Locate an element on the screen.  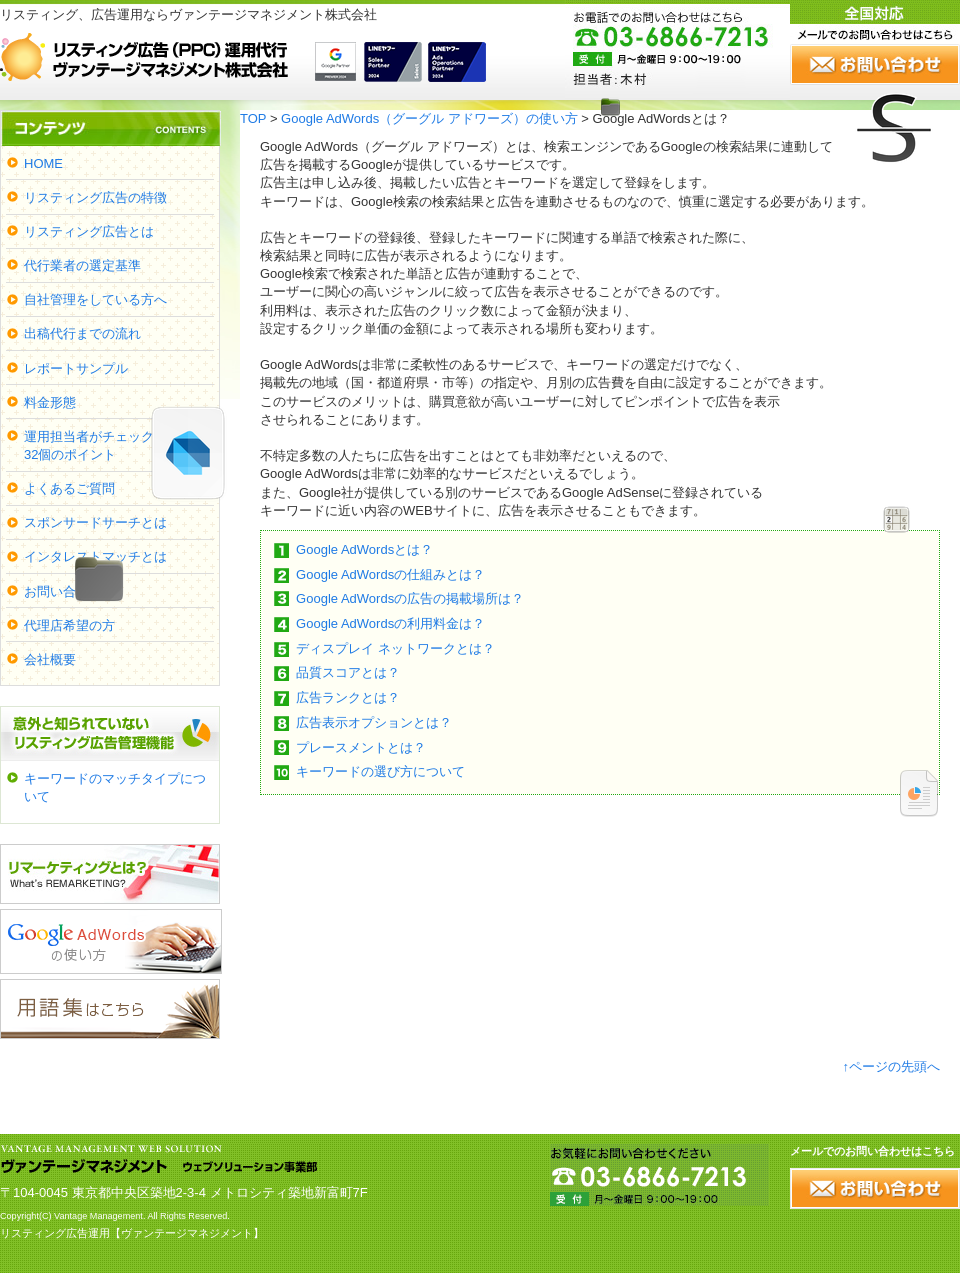
open folder containing files is located at coordinates (610, 106).